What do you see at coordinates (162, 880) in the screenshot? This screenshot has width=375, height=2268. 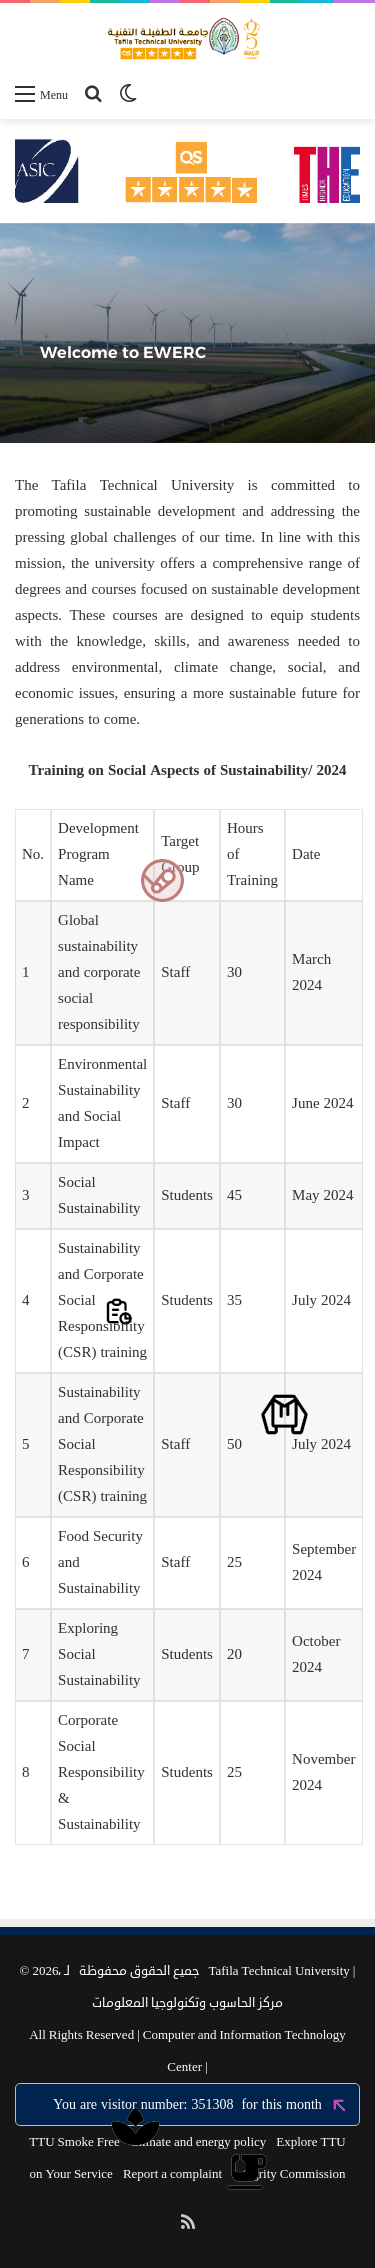 I see `open Steam application` at bounding box center [162, 880].